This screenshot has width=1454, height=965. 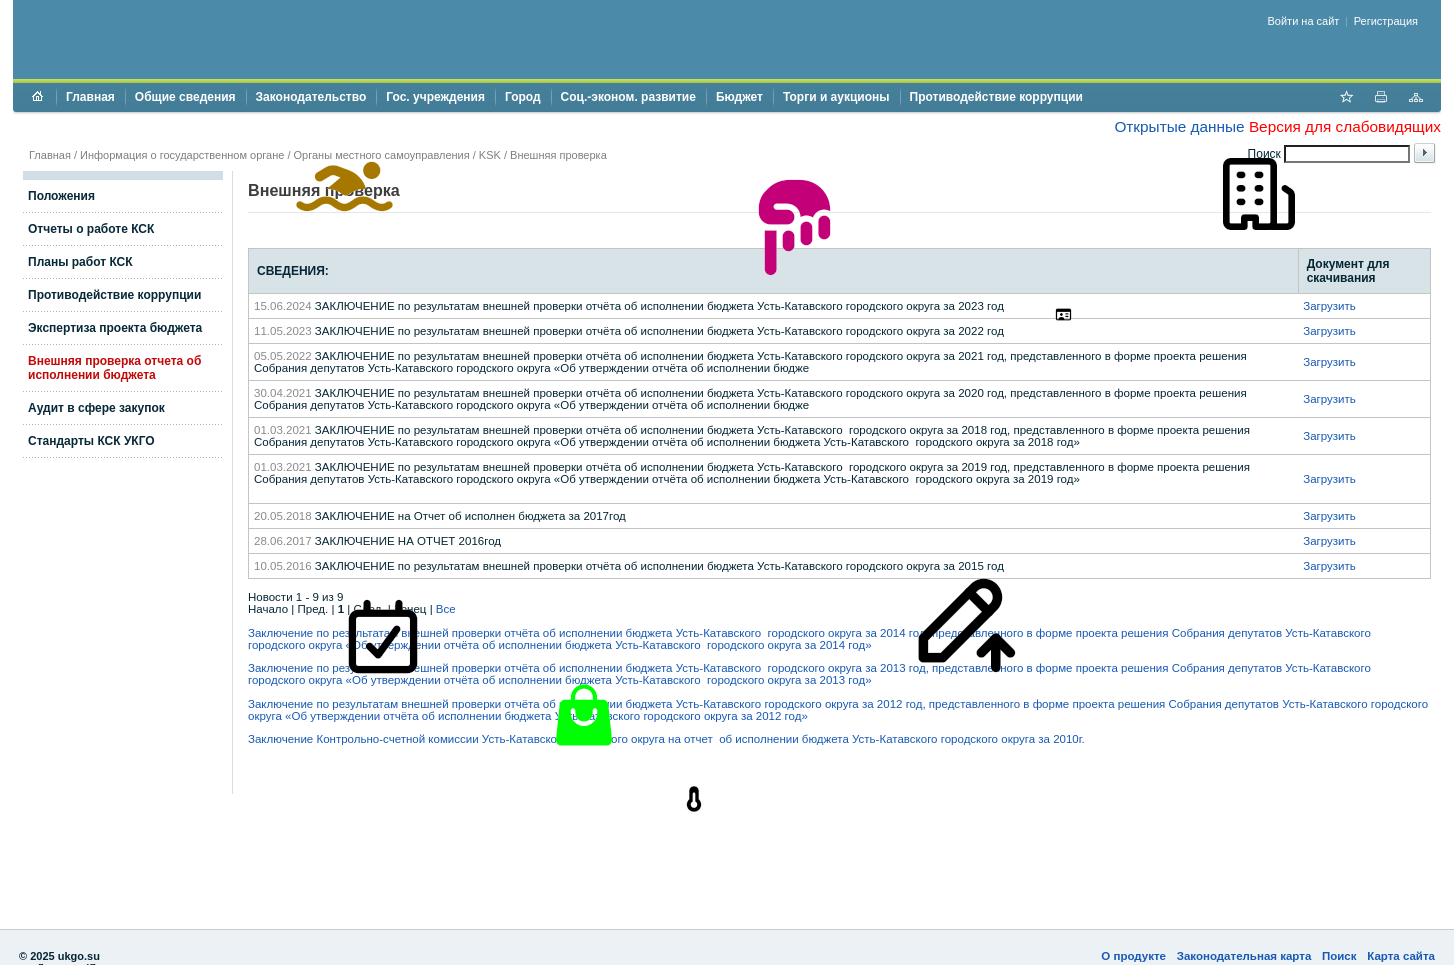 What do you see at coordinates (383, 639) in the screenshot?
I see `confirm or complete a scheduled event` at bounding box center [383, 639].